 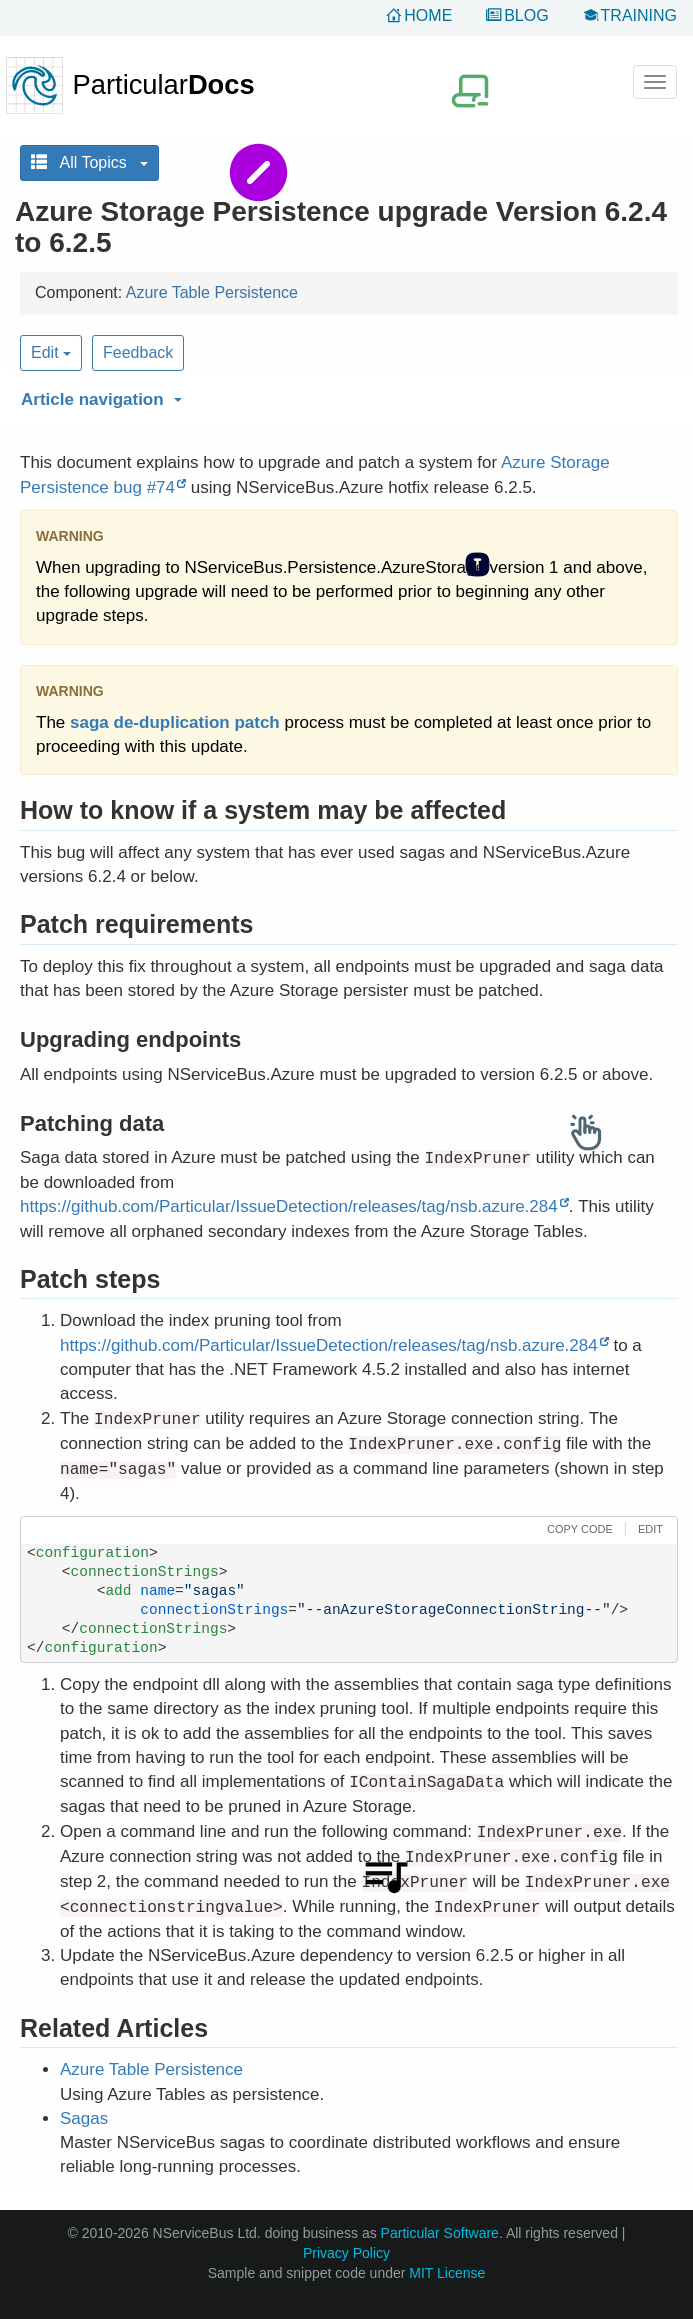 I want to click on view music queue or playlist, so click(x=385, y=1875).